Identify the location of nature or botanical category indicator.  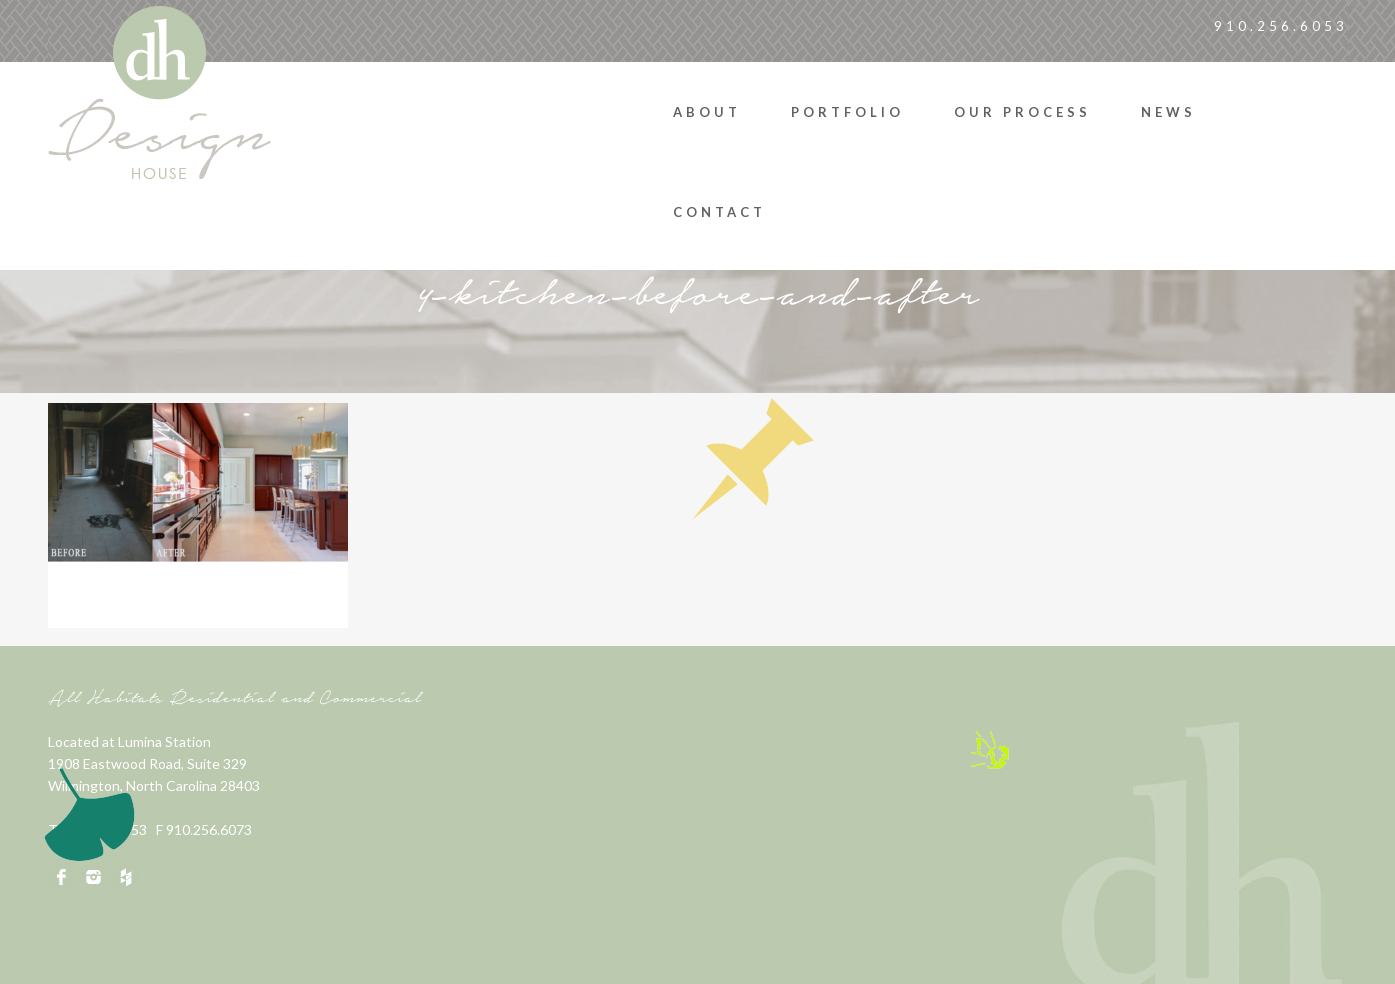
(89, 814).